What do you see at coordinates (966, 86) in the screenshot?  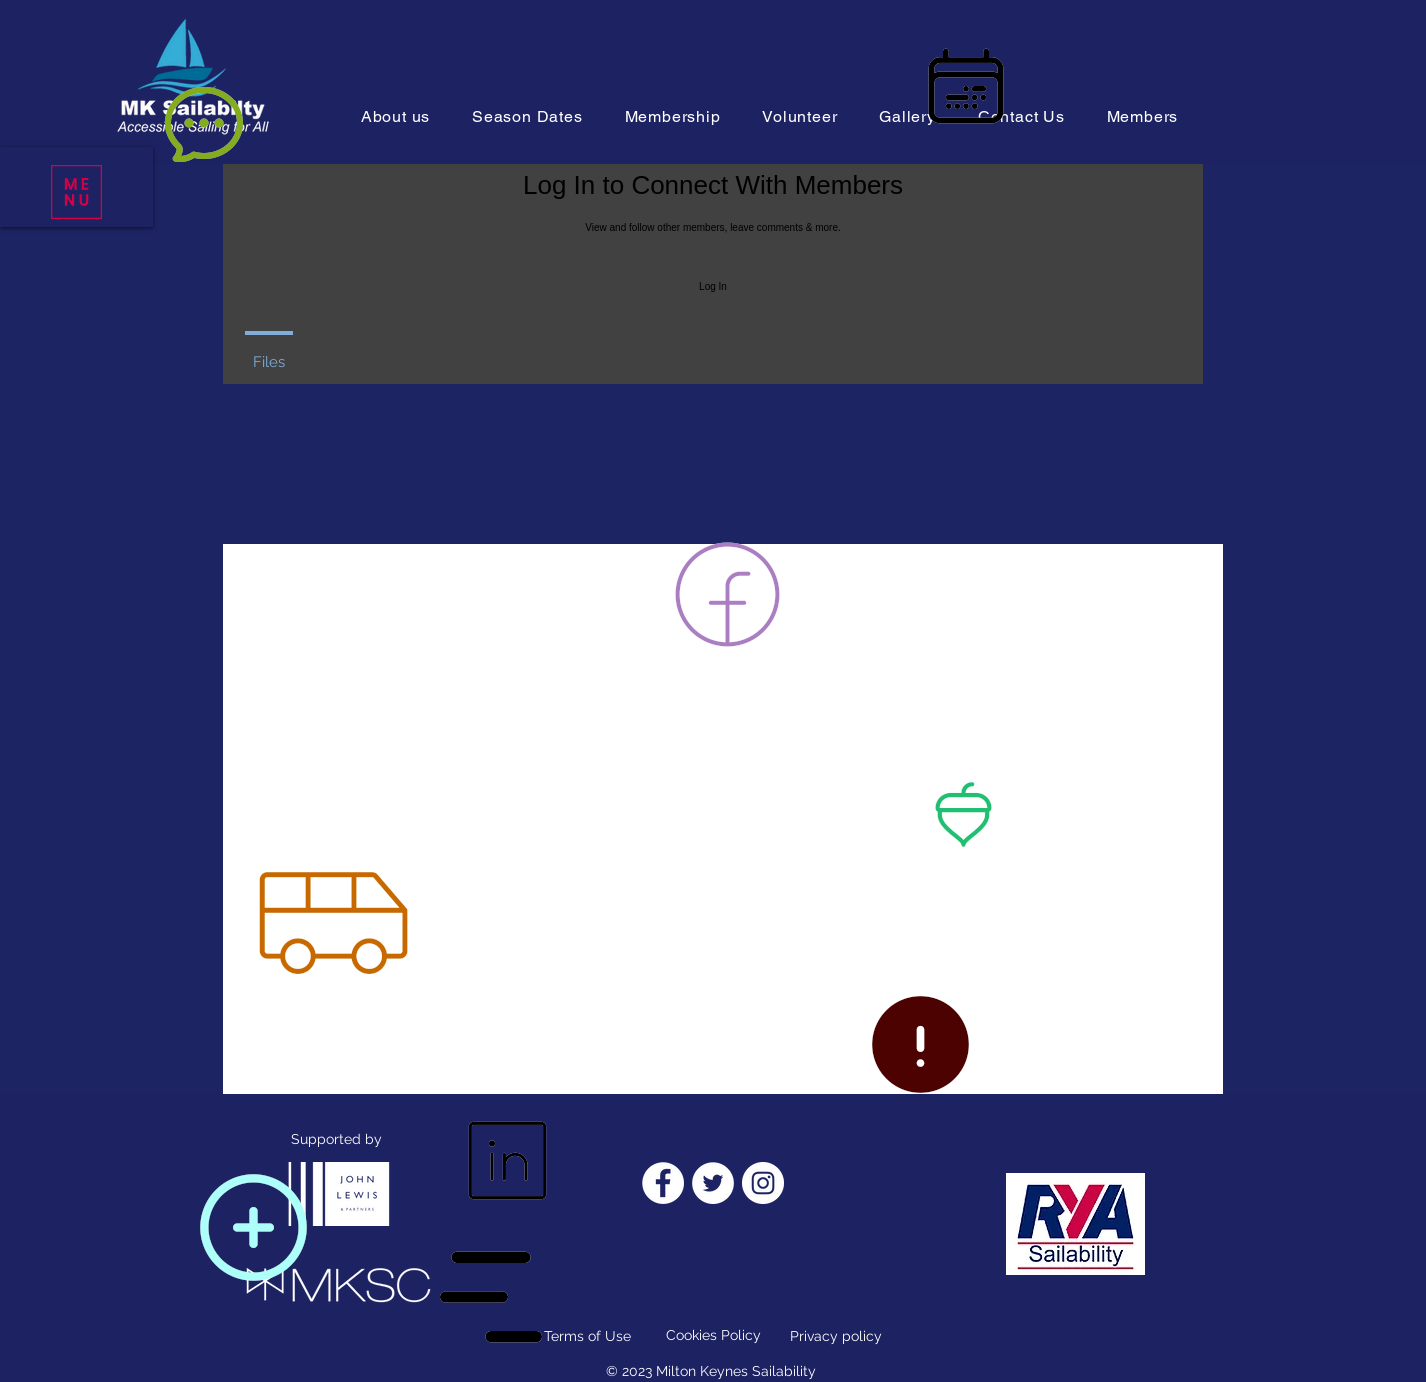 I see `select a date range on the calendar` at bounding box center [966, 86].